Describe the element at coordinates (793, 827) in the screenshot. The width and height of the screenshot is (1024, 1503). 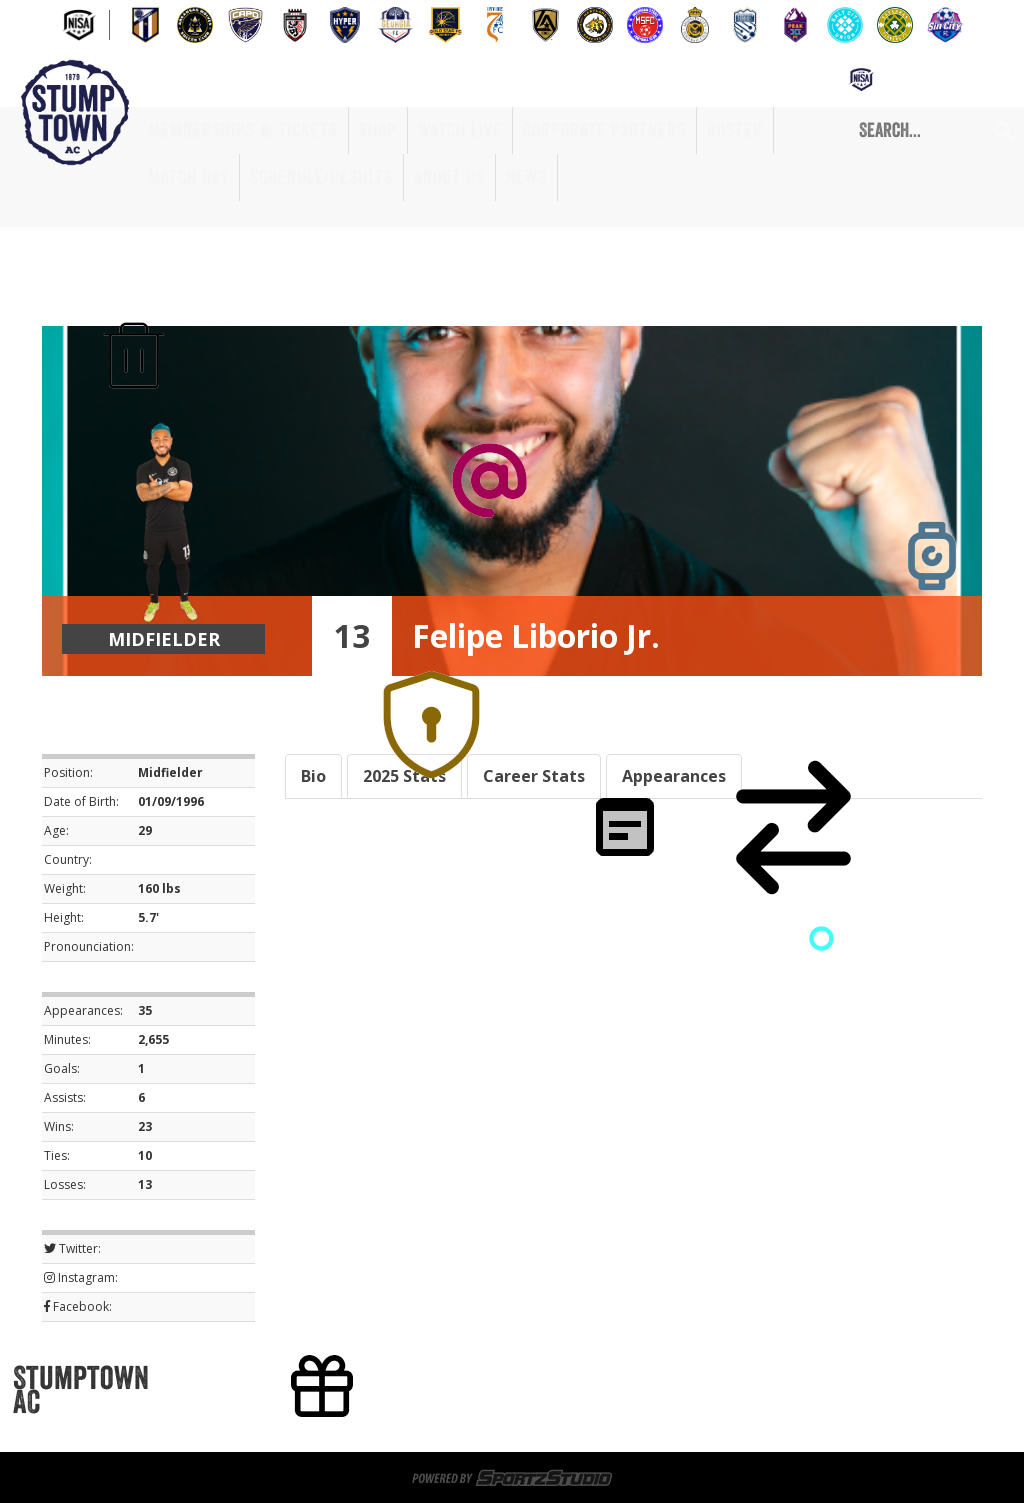
I see `switch between two views or modes` at that location.